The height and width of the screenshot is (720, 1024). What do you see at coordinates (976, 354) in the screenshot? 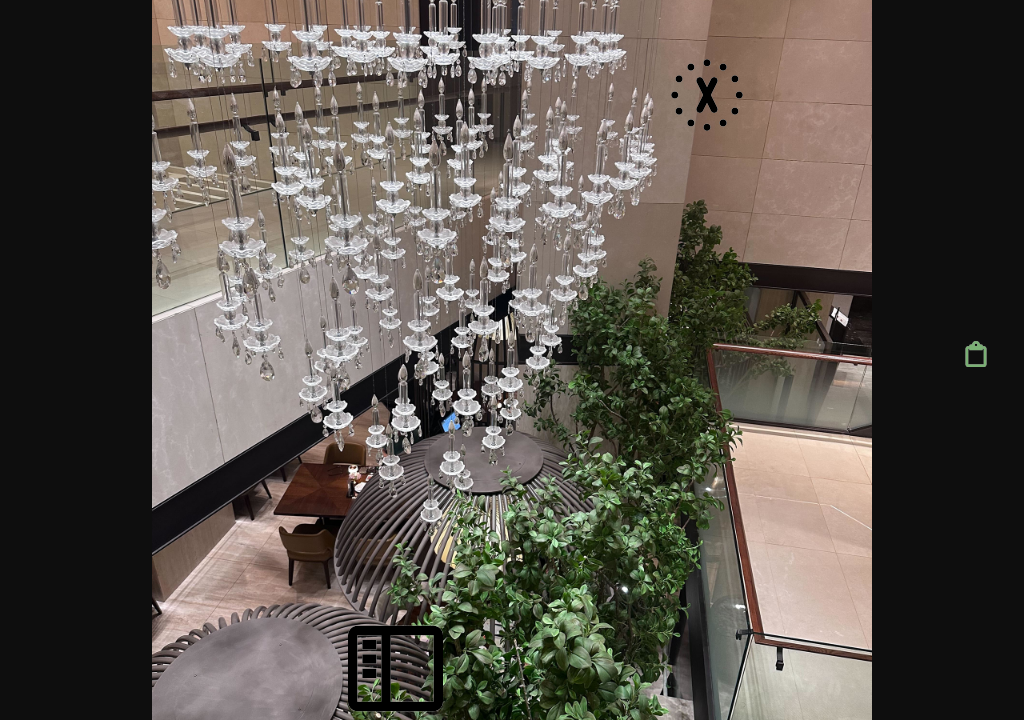
I see `copy to clipboard` at bounding box center [976, 354].